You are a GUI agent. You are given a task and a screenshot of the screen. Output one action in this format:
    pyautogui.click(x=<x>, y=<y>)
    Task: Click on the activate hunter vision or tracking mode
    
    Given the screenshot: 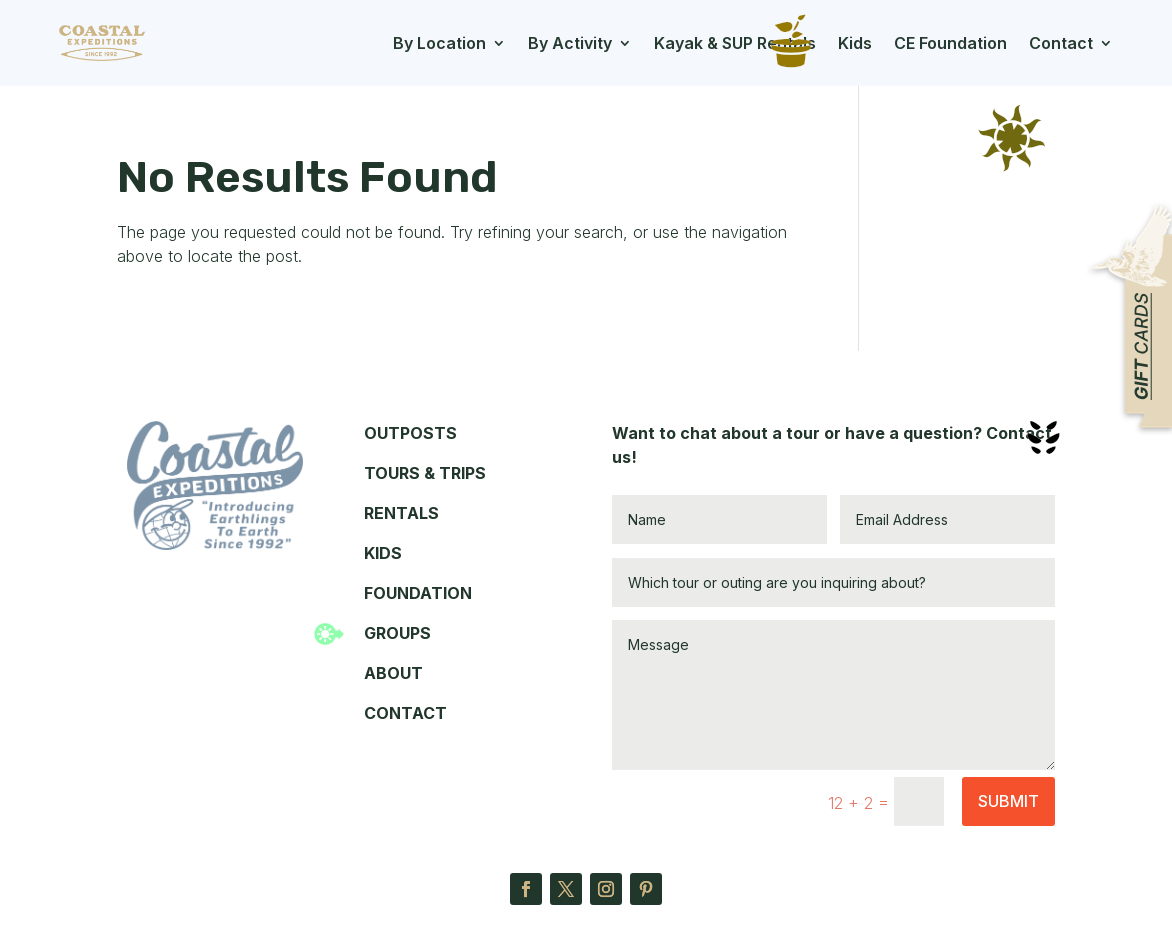 What is the action you would take?
    pyautogui.click(x=1043, y=437)
    